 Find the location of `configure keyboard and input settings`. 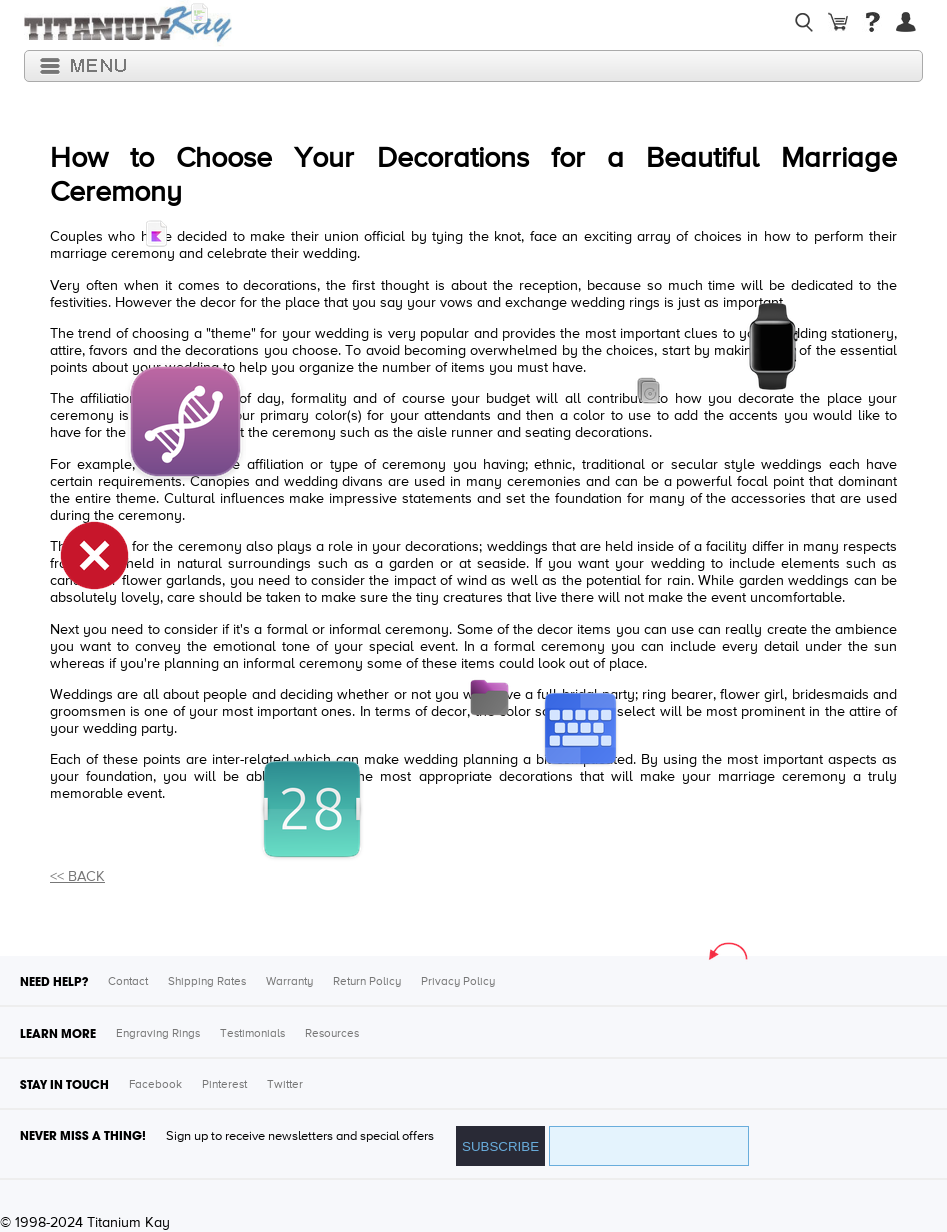

configure keyboard and input settings is located at coordinates (580, 728).